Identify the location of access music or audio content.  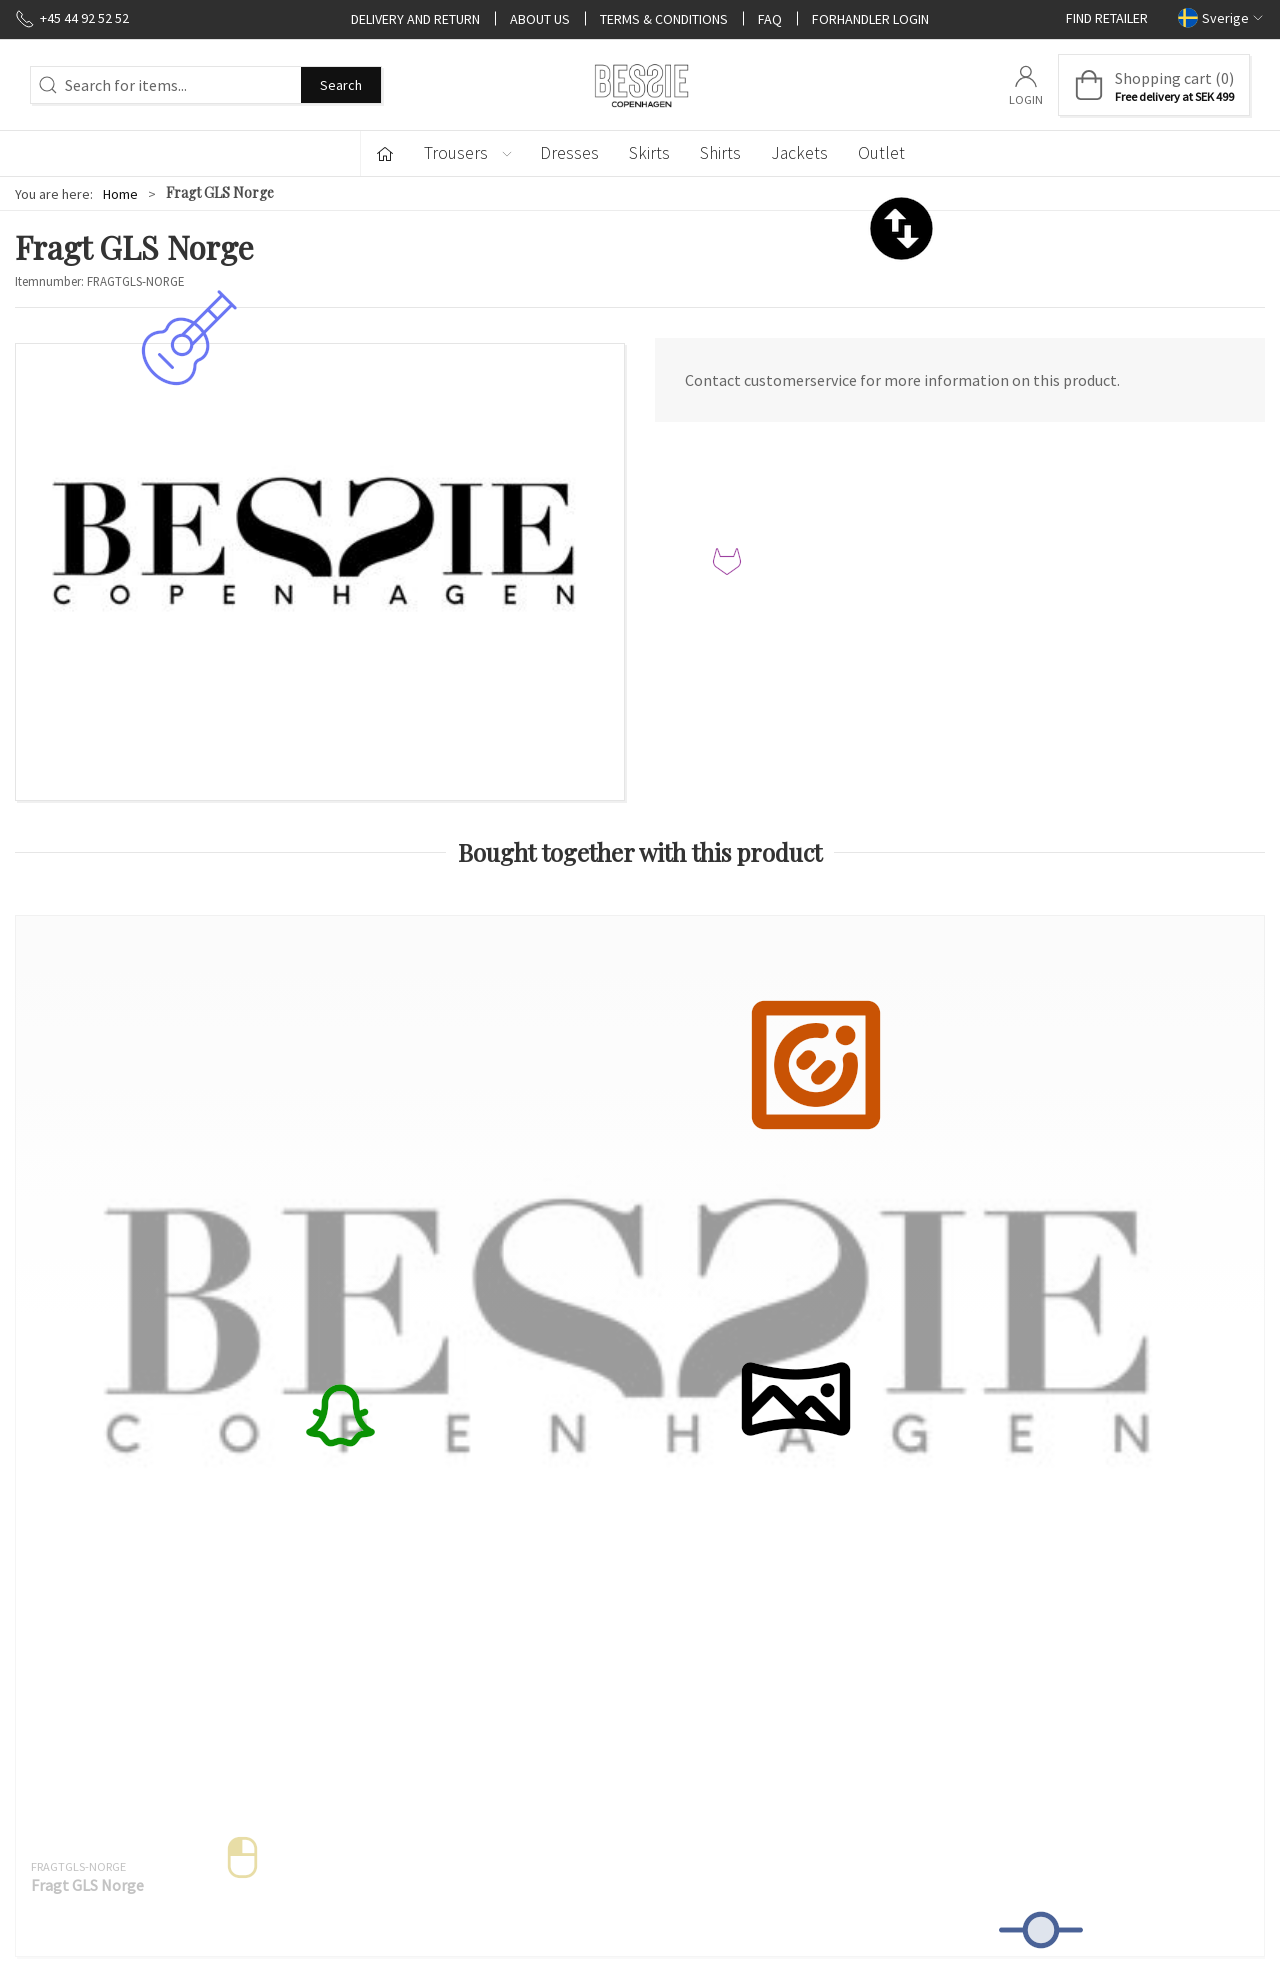
(188, 338).